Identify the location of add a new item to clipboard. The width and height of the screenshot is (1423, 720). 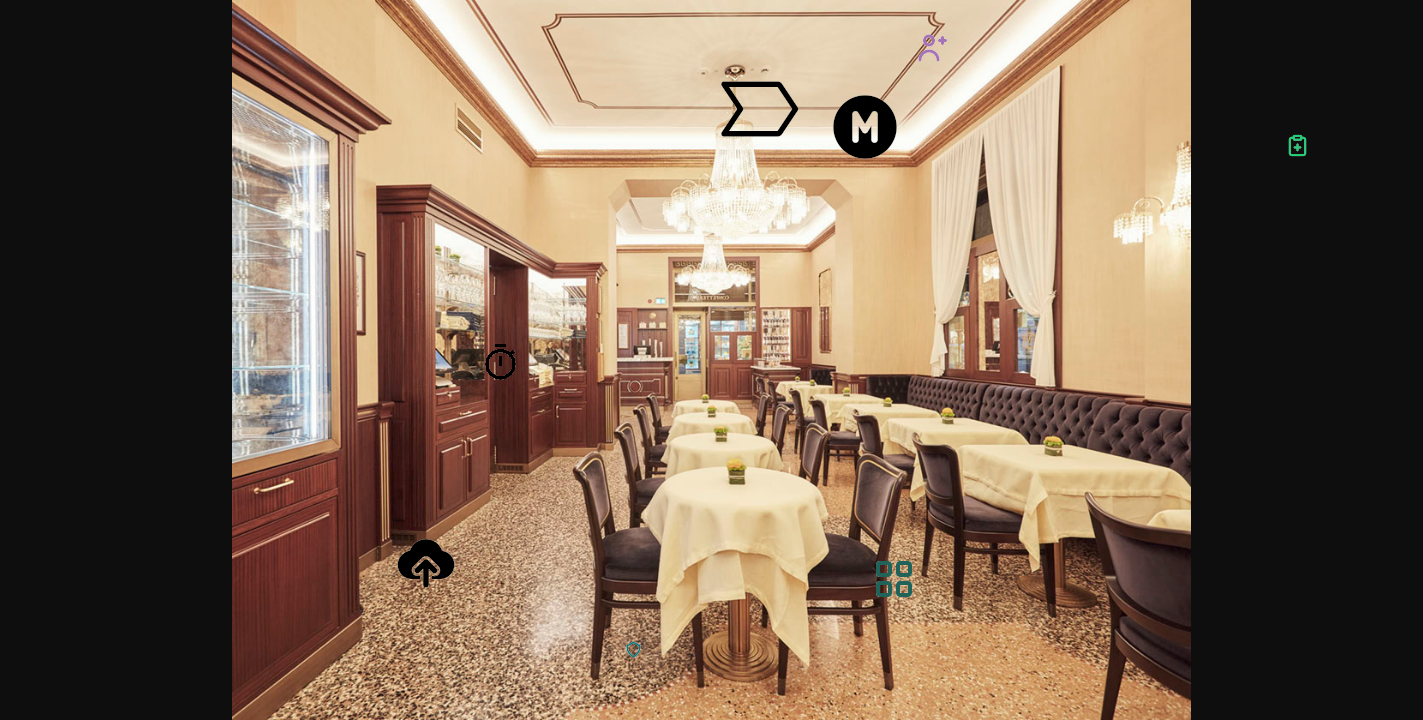
(1297, 145).